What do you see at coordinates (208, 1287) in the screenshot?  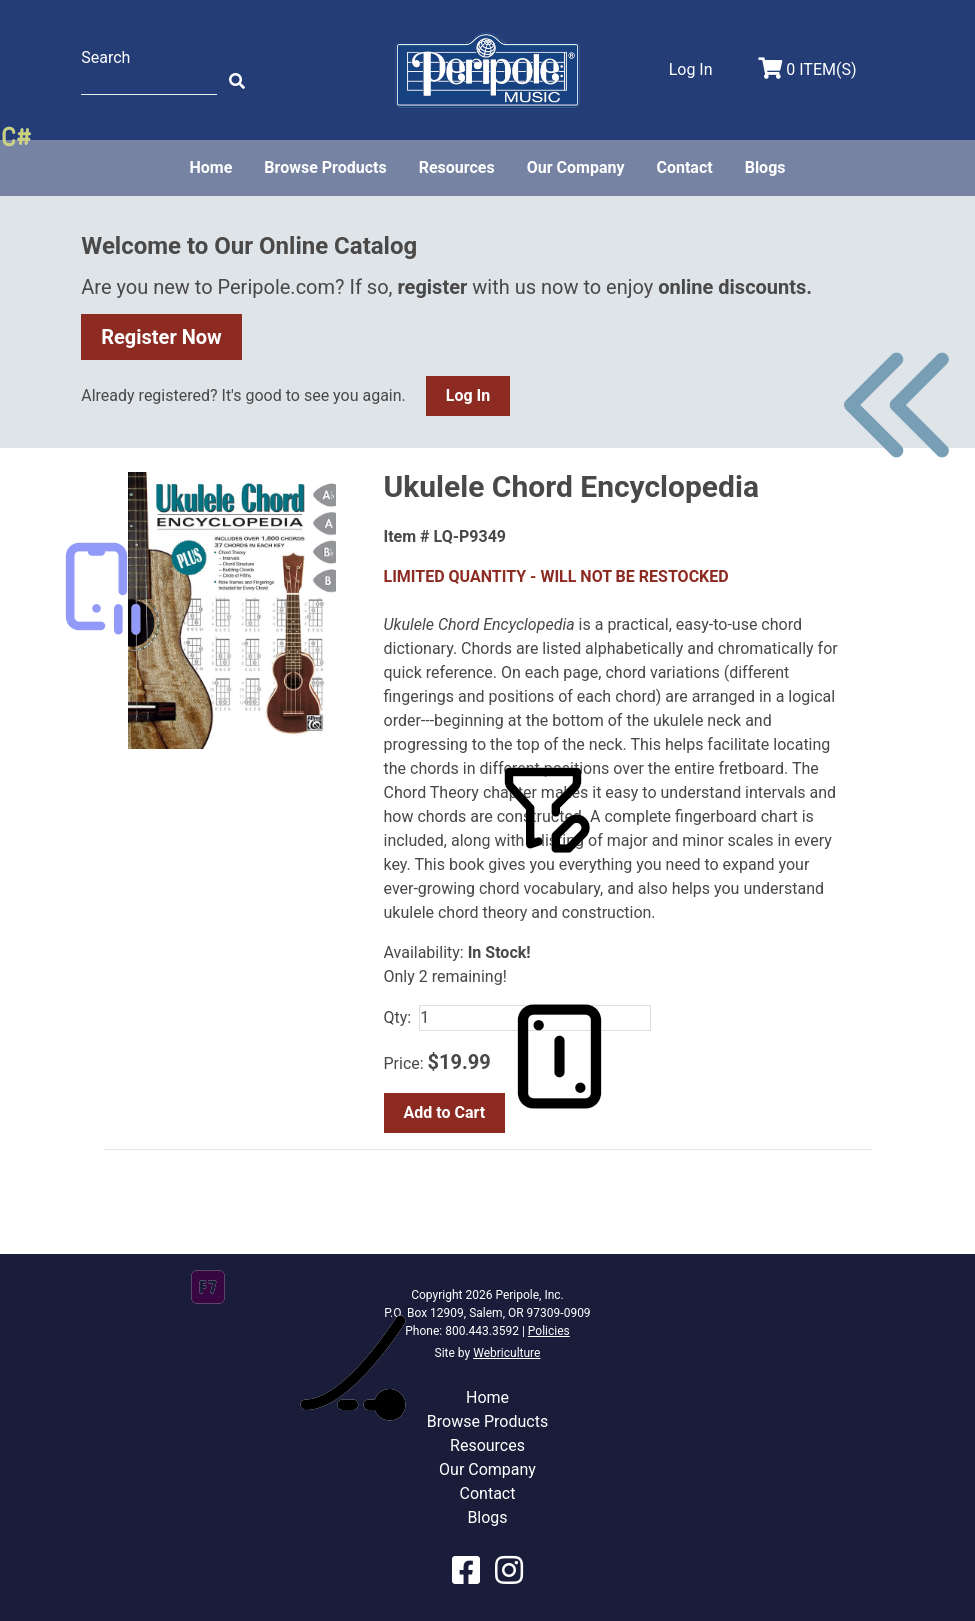 I see `F7 keyboard function key` at bounding box center [208, 1287].